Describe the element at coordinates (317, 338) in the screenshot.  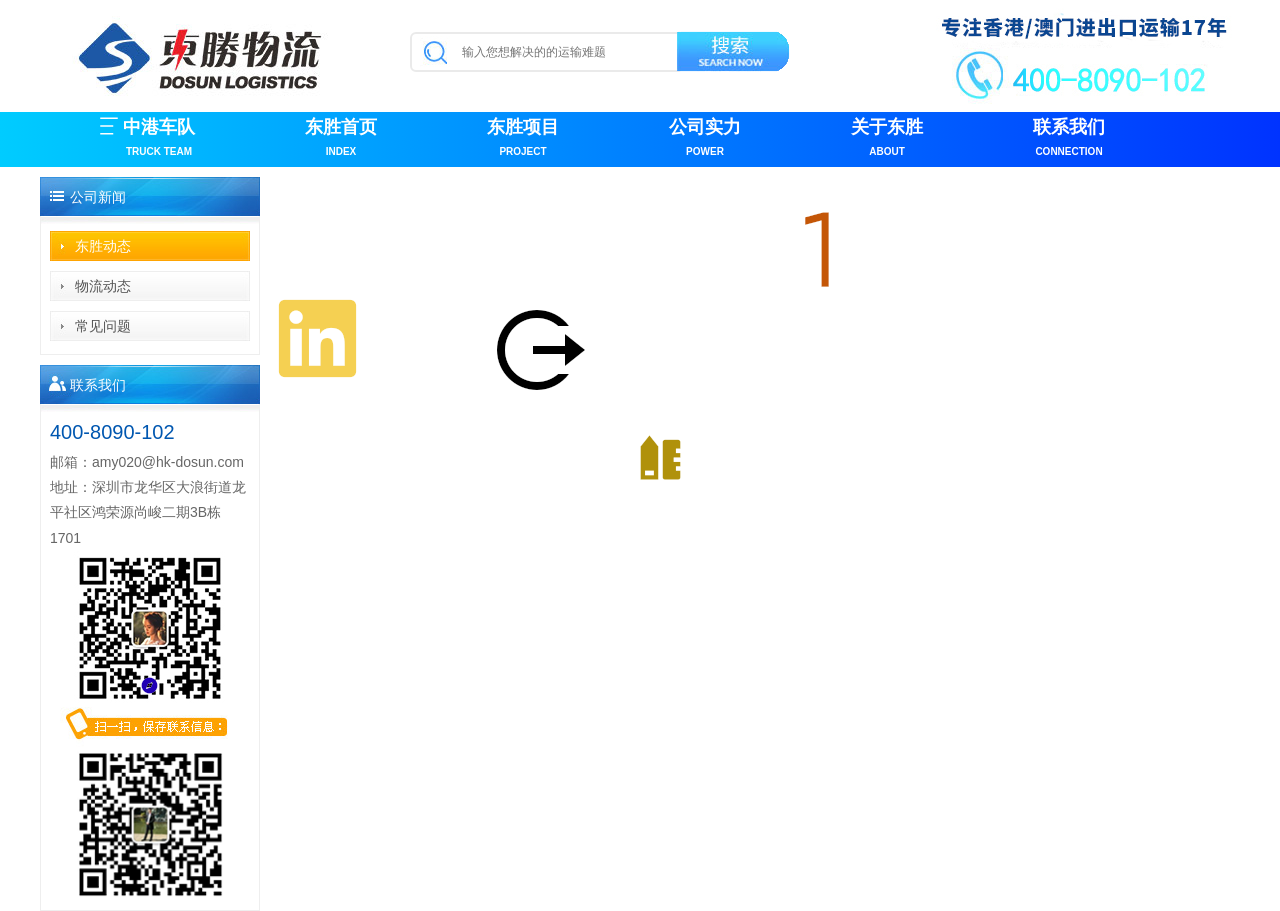
I see `open LinkedIn profile` at that location.